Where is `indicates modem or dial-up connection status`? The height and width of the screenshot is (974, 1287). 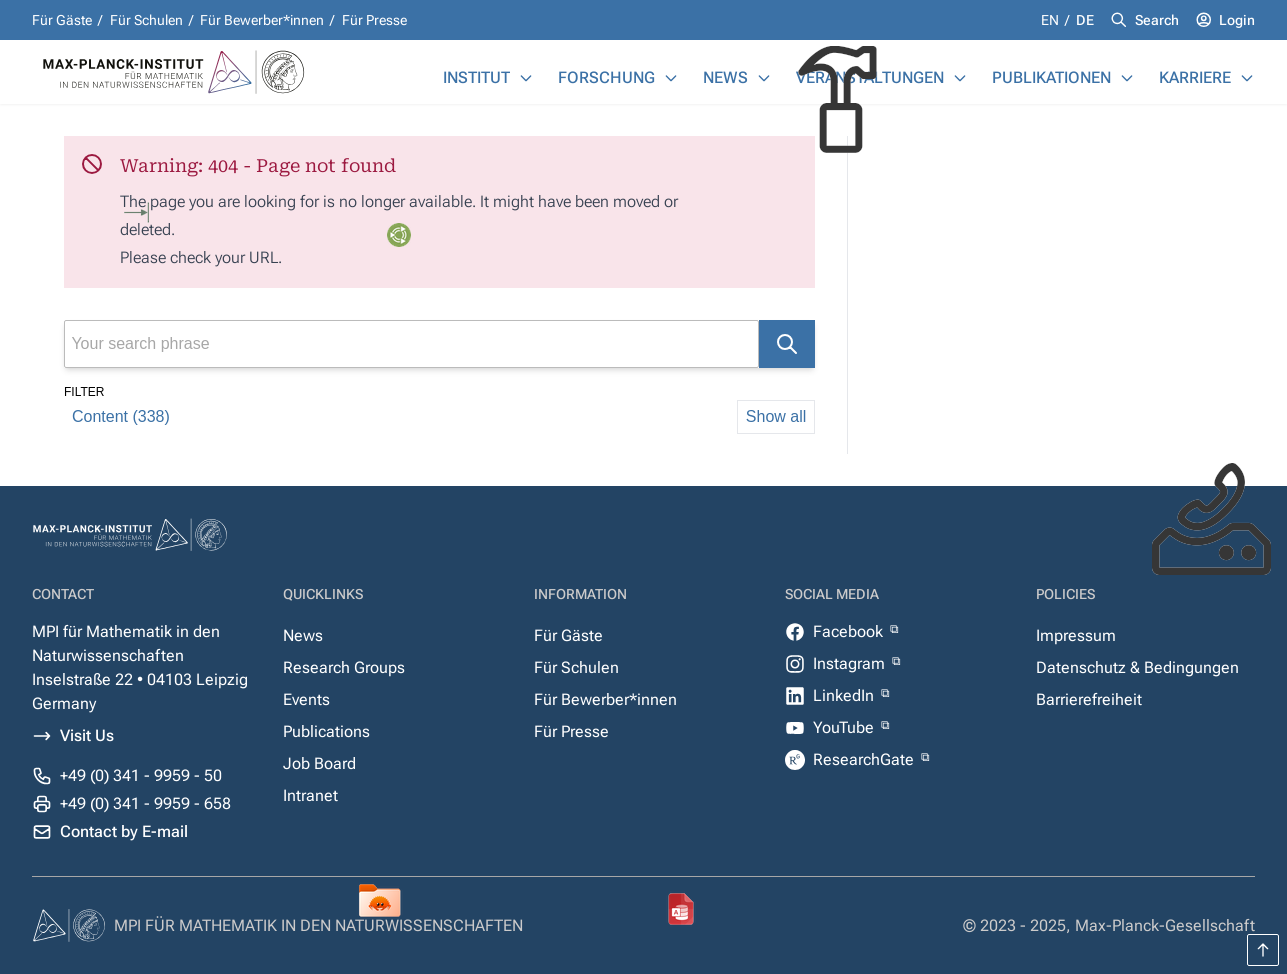
indicates modem or dial-up connection status is located at coordinates (1211, 515).